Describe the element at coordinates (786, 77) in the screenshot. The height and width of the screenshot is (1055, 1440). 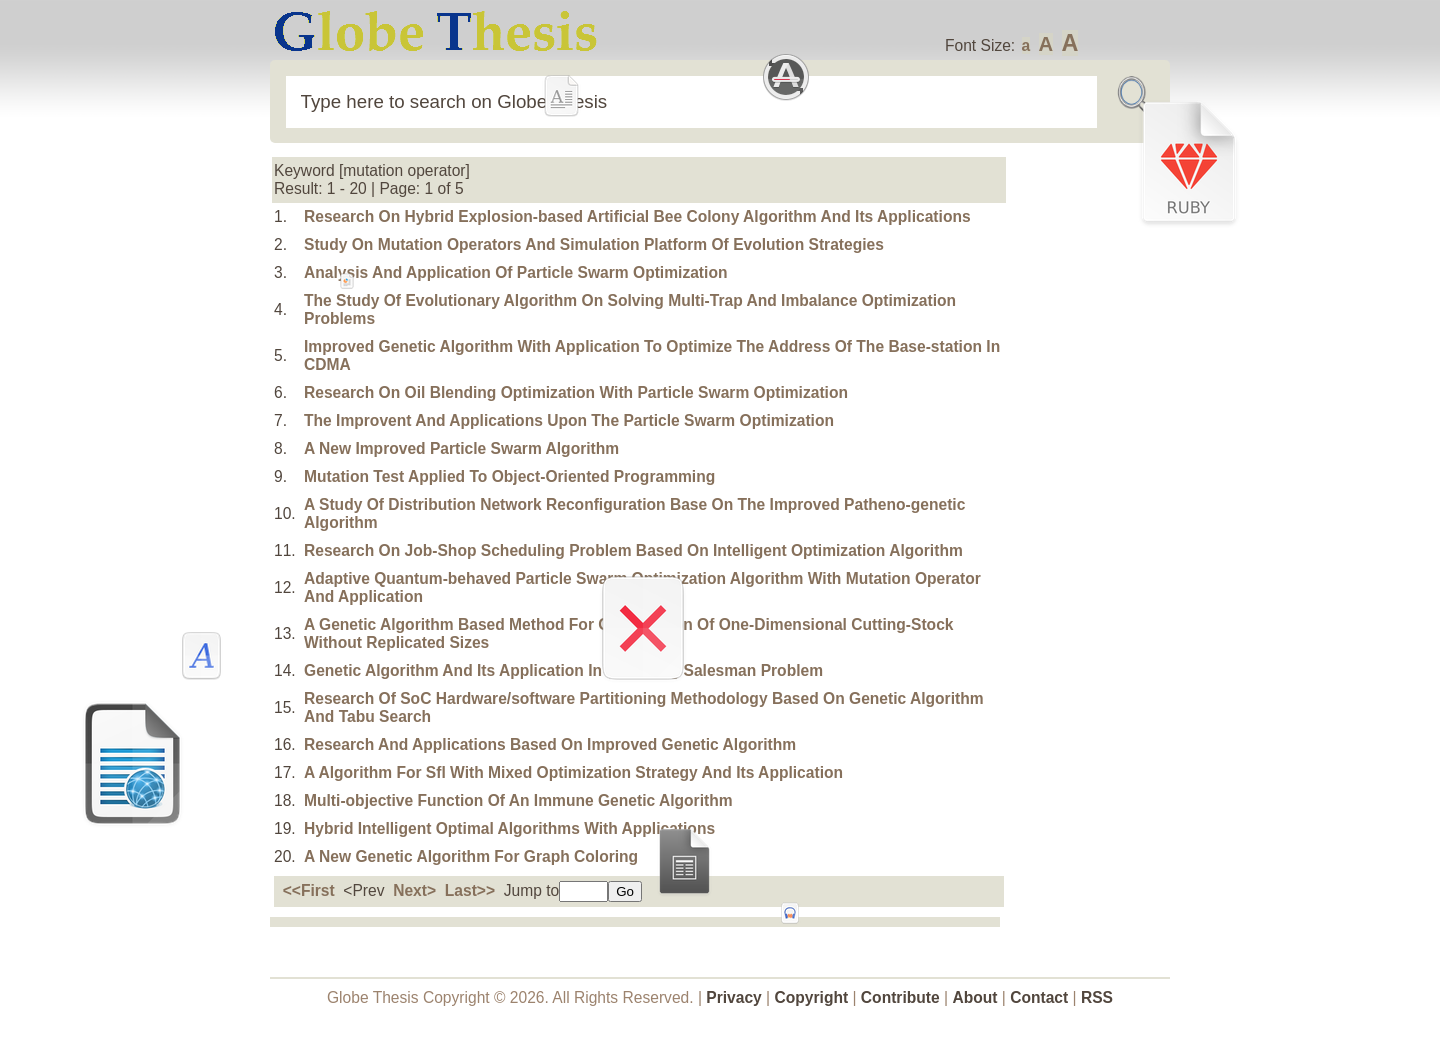
I see `open software updater application` at that location.